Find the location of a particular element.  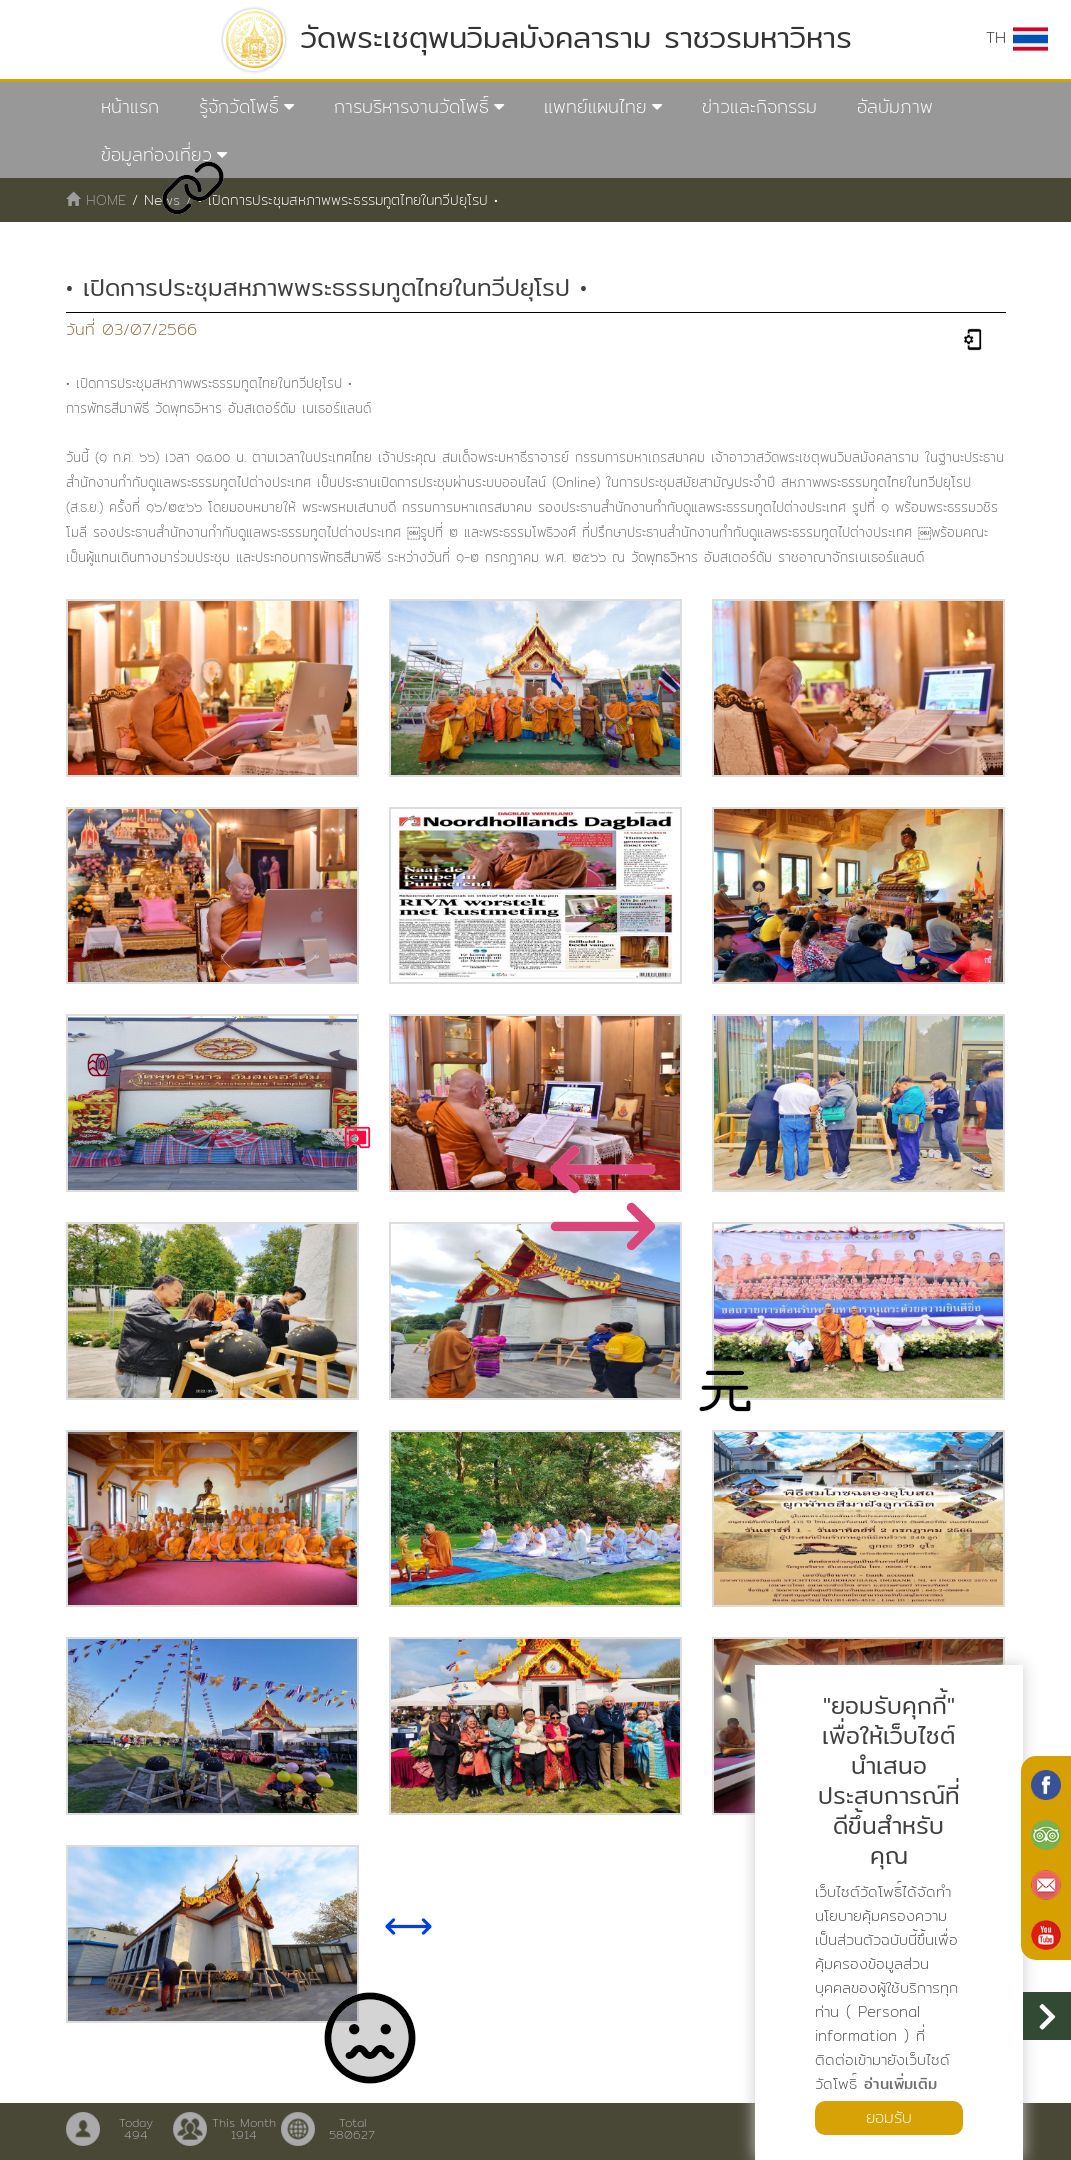

access teaching or presentation mode is located at coordinates (357, 1137).